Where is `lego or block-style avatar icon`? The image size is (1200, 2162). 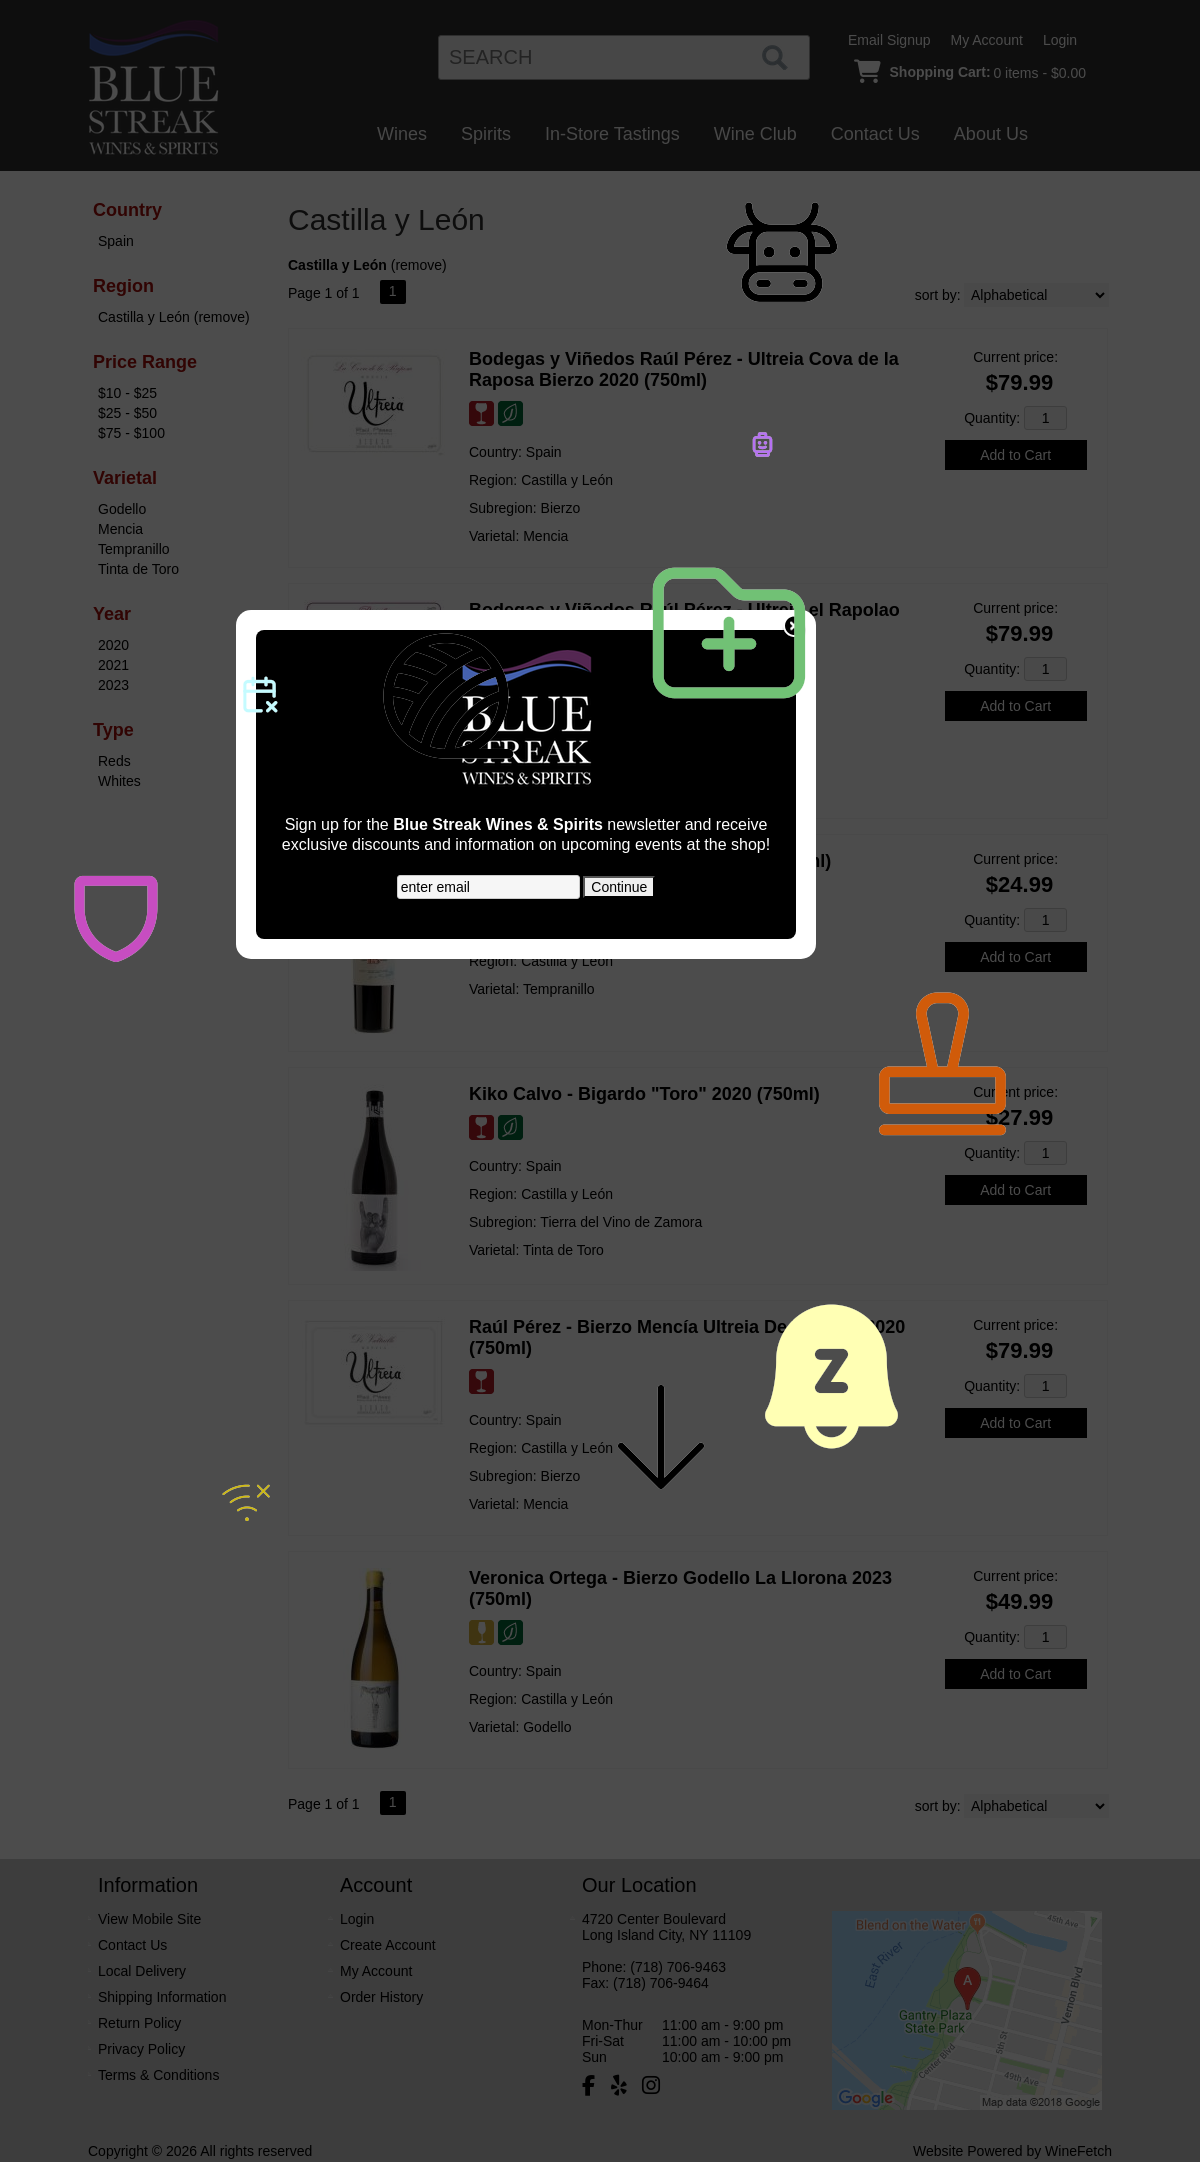
lego or block-style avatar icon is located at coordinates (762, 444).